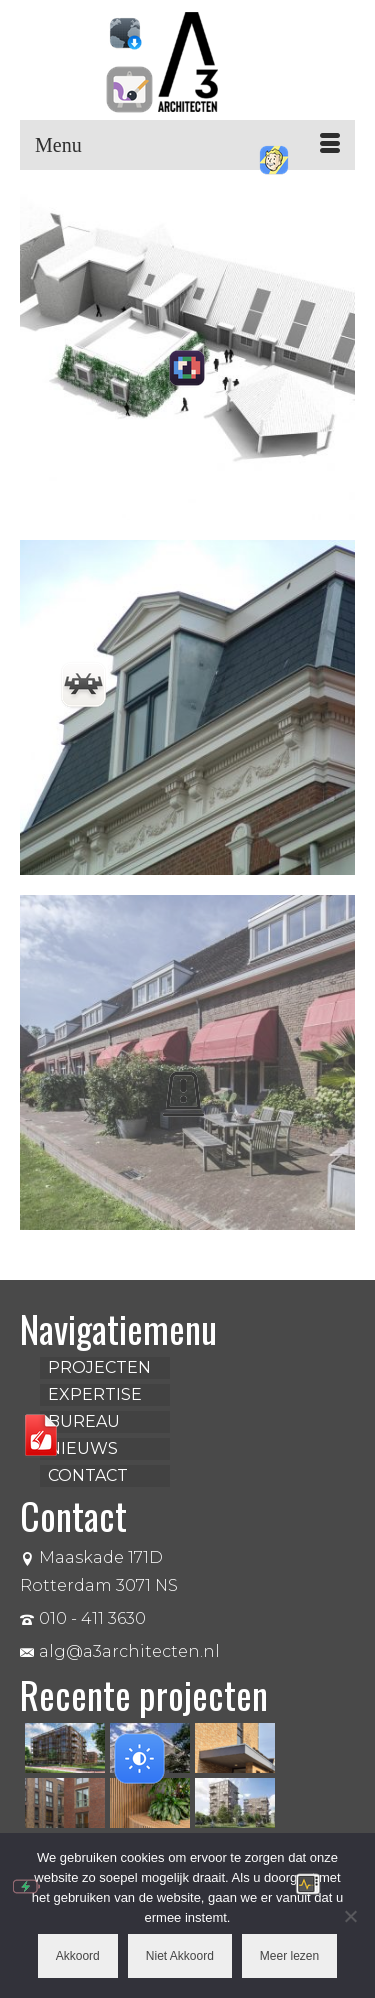 This screenshot has width=375, height=1998. Describe the element at coordinates (83, 684) in the screenshot. I see `open retroarch emulator app` at that location.